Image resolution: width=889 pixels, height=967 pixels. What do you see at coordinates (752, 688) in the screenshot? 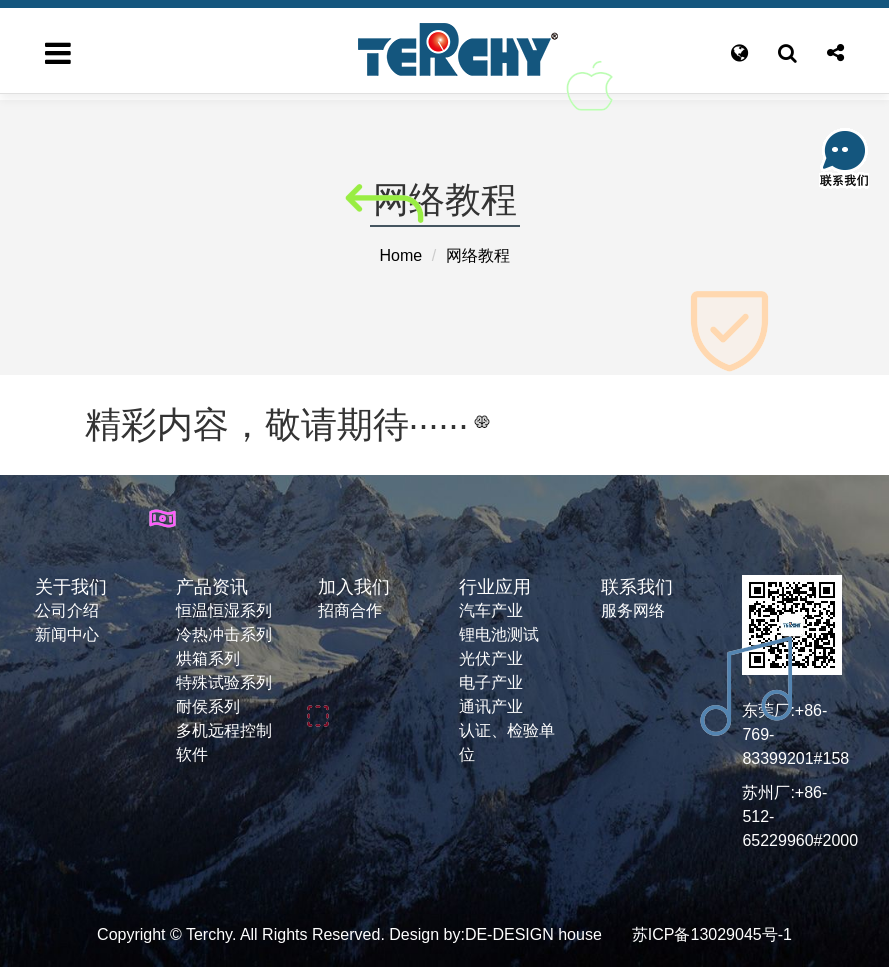
I see `access music or audio playback` at bounding box center [752, 688].